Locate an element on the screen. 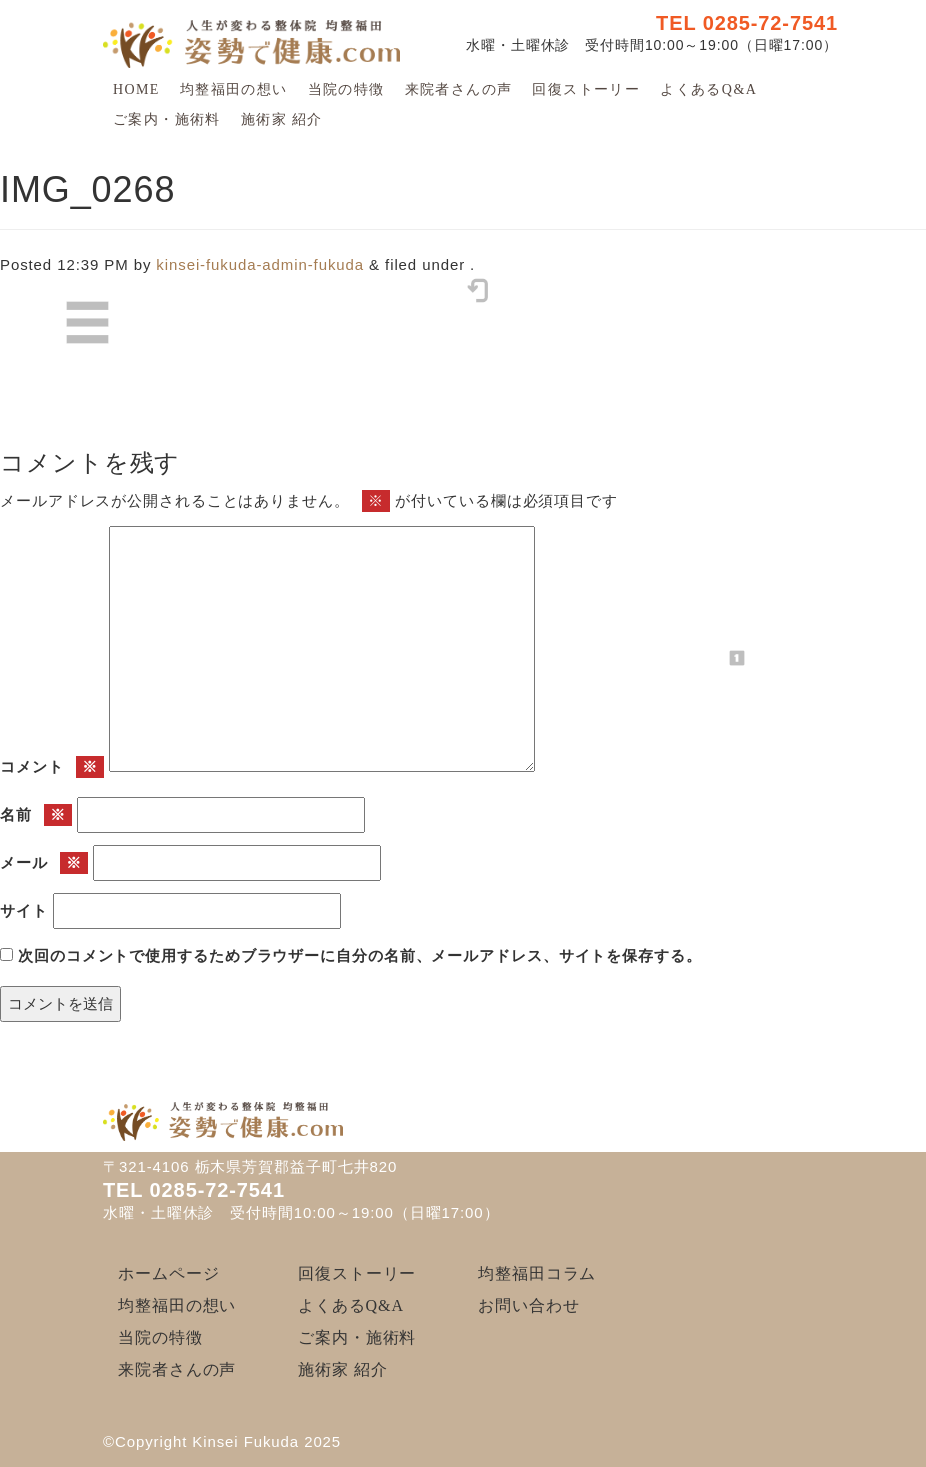  wrap text or content to the next line is located at coordinates (479, 290).